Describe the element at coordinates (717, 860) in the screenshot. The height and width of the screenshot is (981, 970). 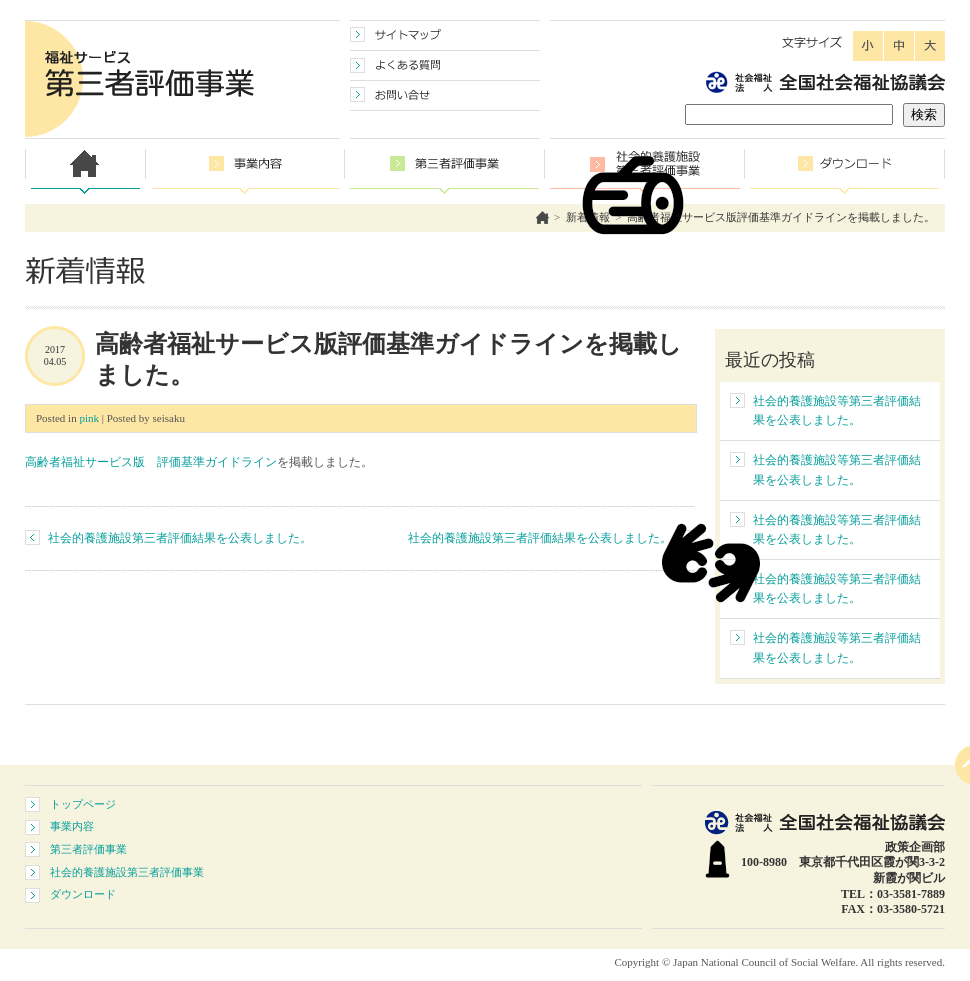
I see `view monuments or landmarks nearby` at that location.